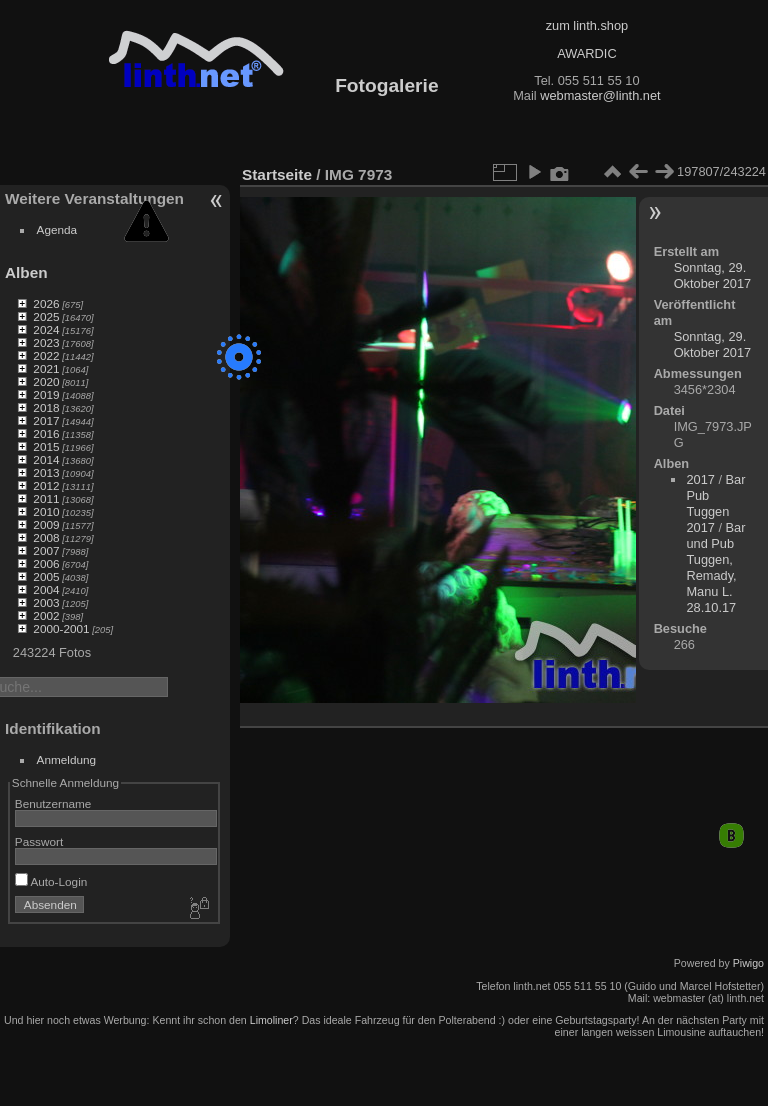 Image resolution: width=768 pixels, height=1106 pixels. Describe the element at coordinates (731, 835) in the screenshot. I see `apply bold formatting to text` at that location.